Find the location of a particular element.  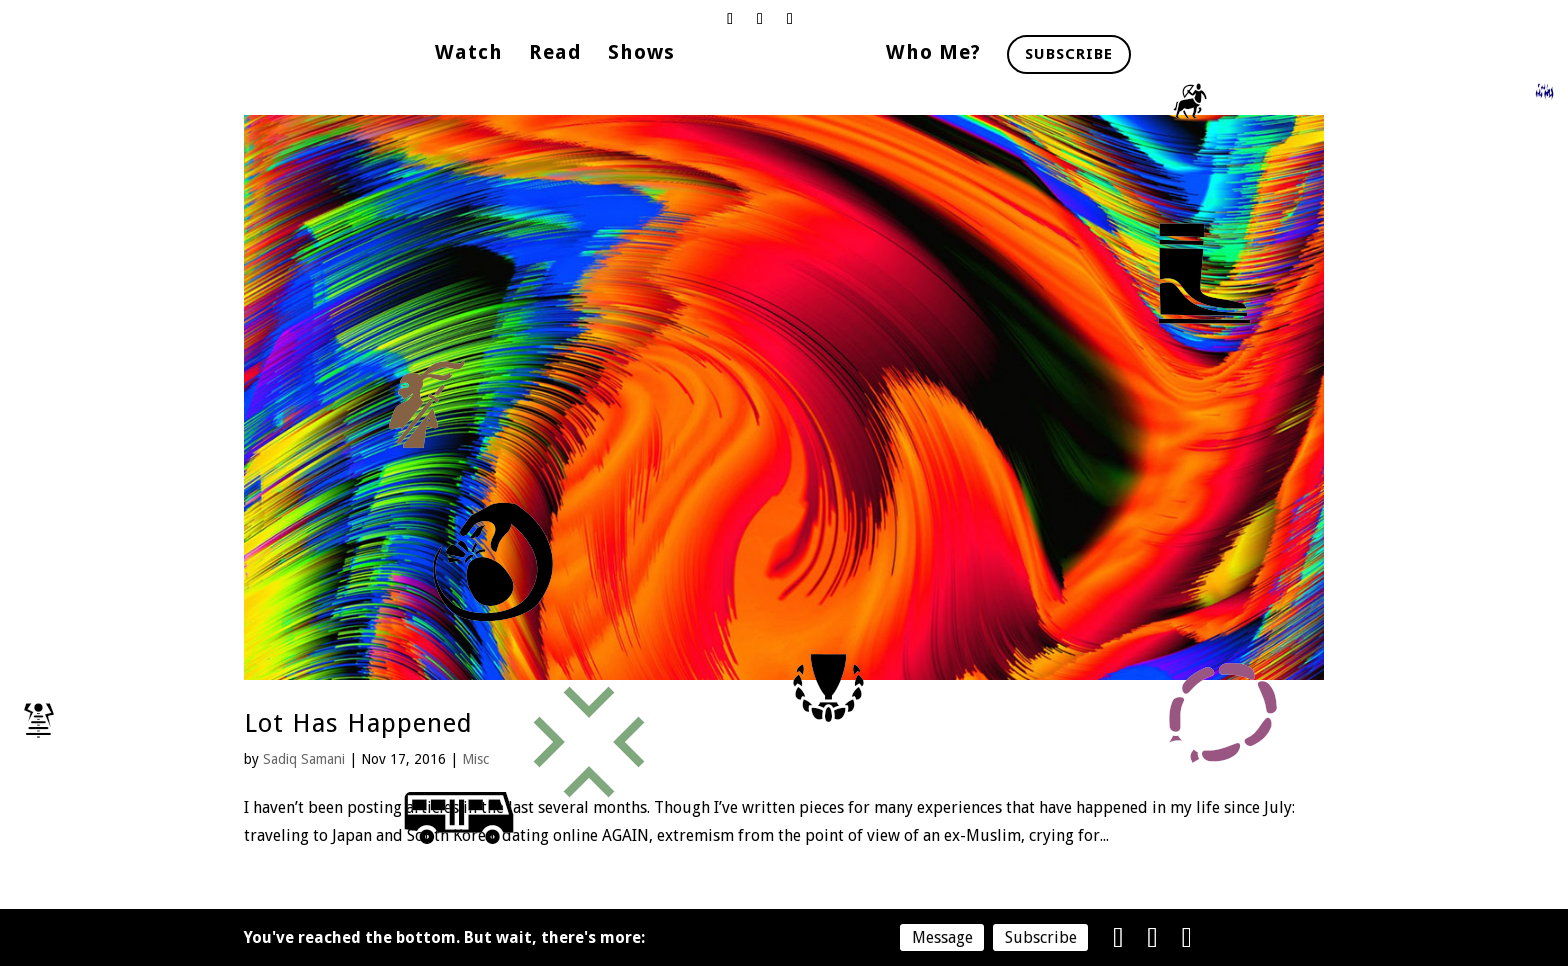

indicates loading or processing in progress is located at coordinates (1223, 713).